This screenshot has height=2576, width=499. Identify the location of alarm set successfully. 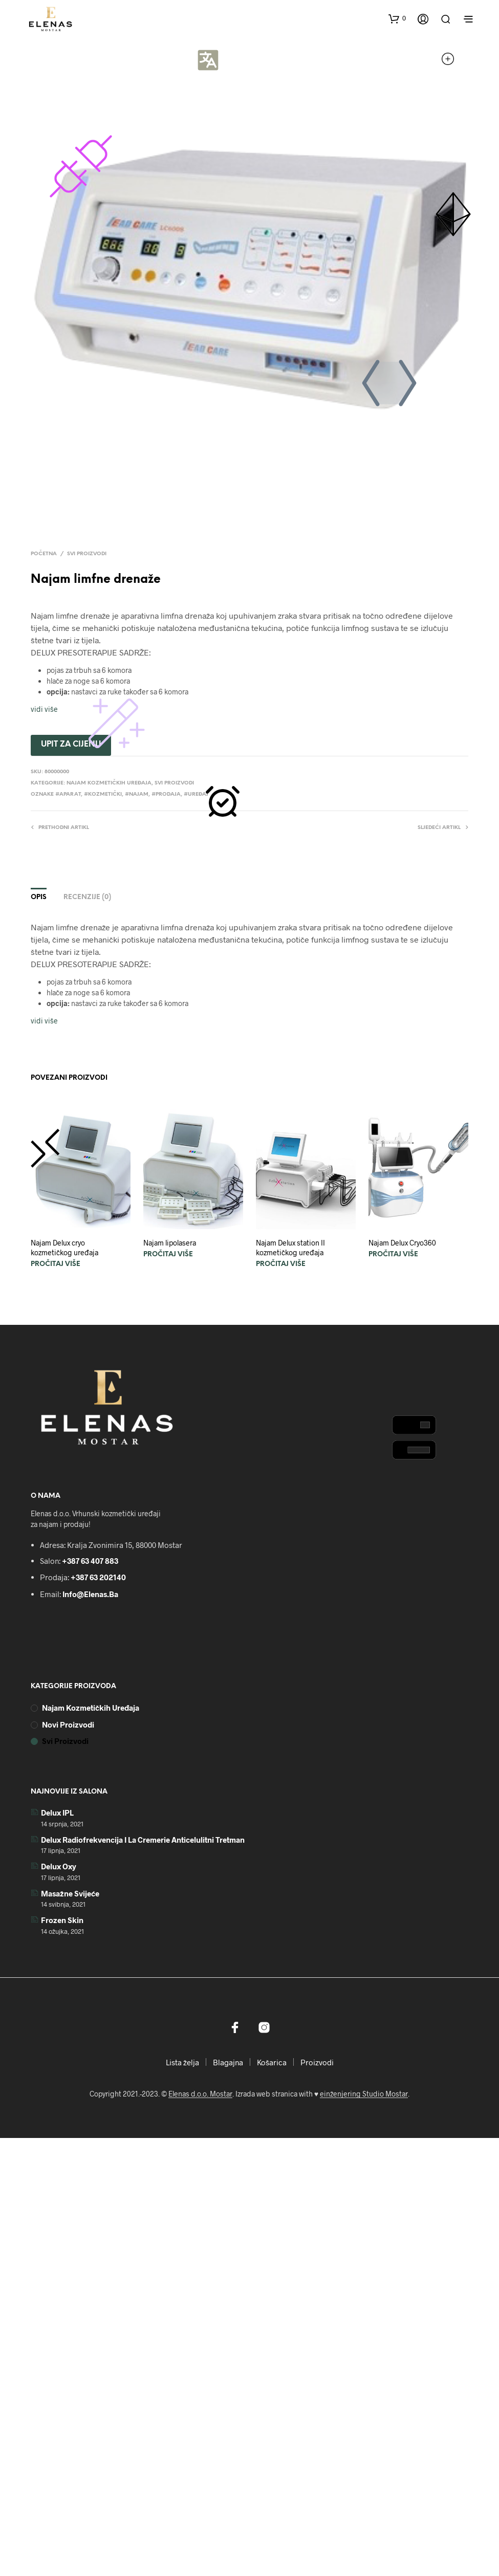
(223, 801).